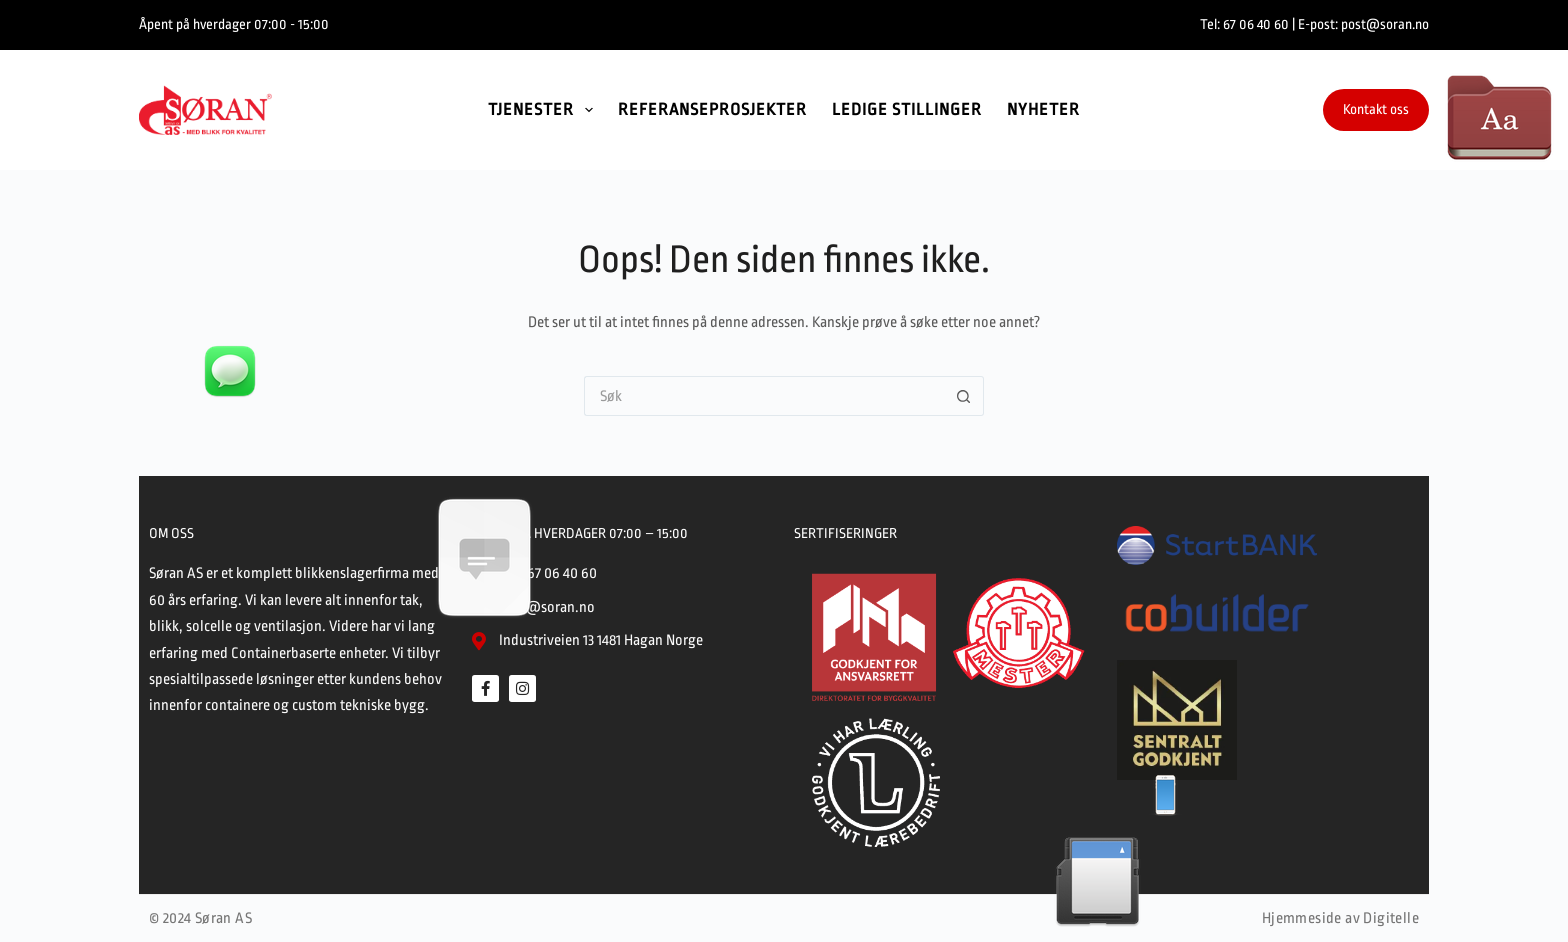 Image resolution: width=1568 pixels, height=942 pixels. I want to click on a subrip subtitle file (.srt), so click(484, 557).